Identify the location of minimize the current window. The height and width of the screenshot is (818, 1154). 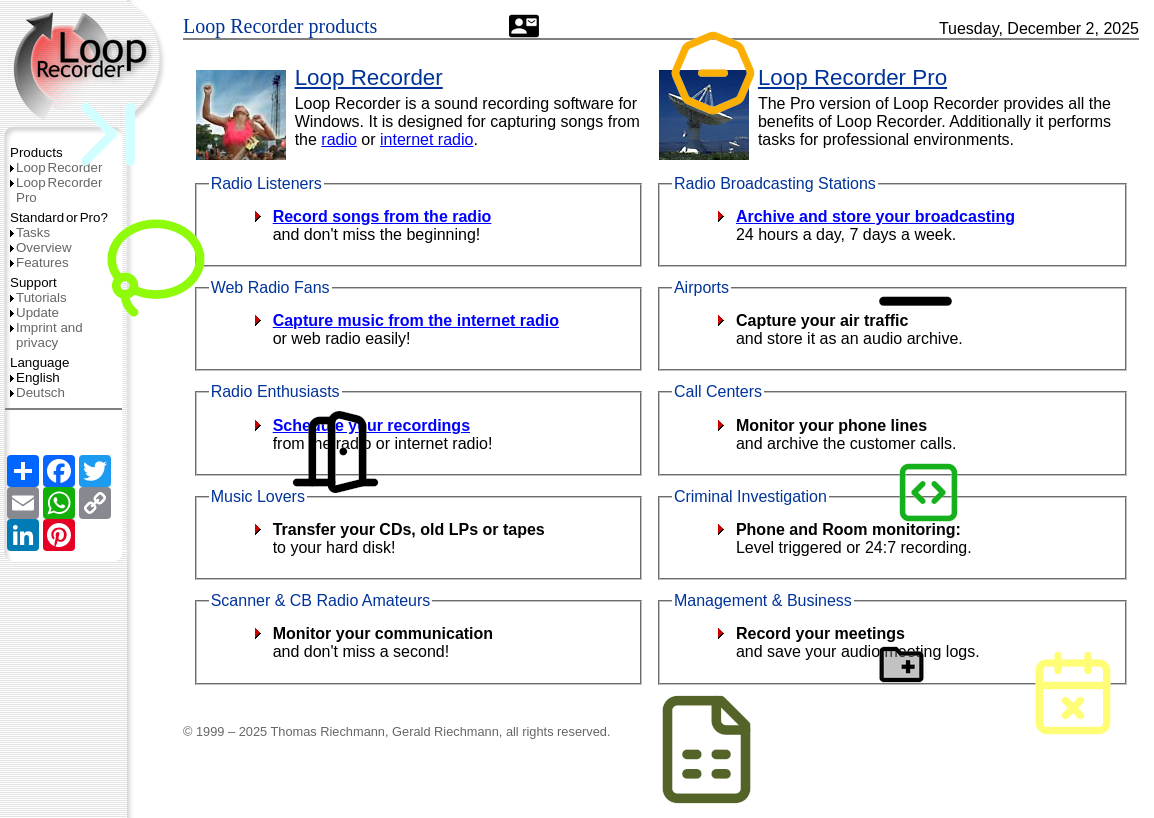
(915, 278).